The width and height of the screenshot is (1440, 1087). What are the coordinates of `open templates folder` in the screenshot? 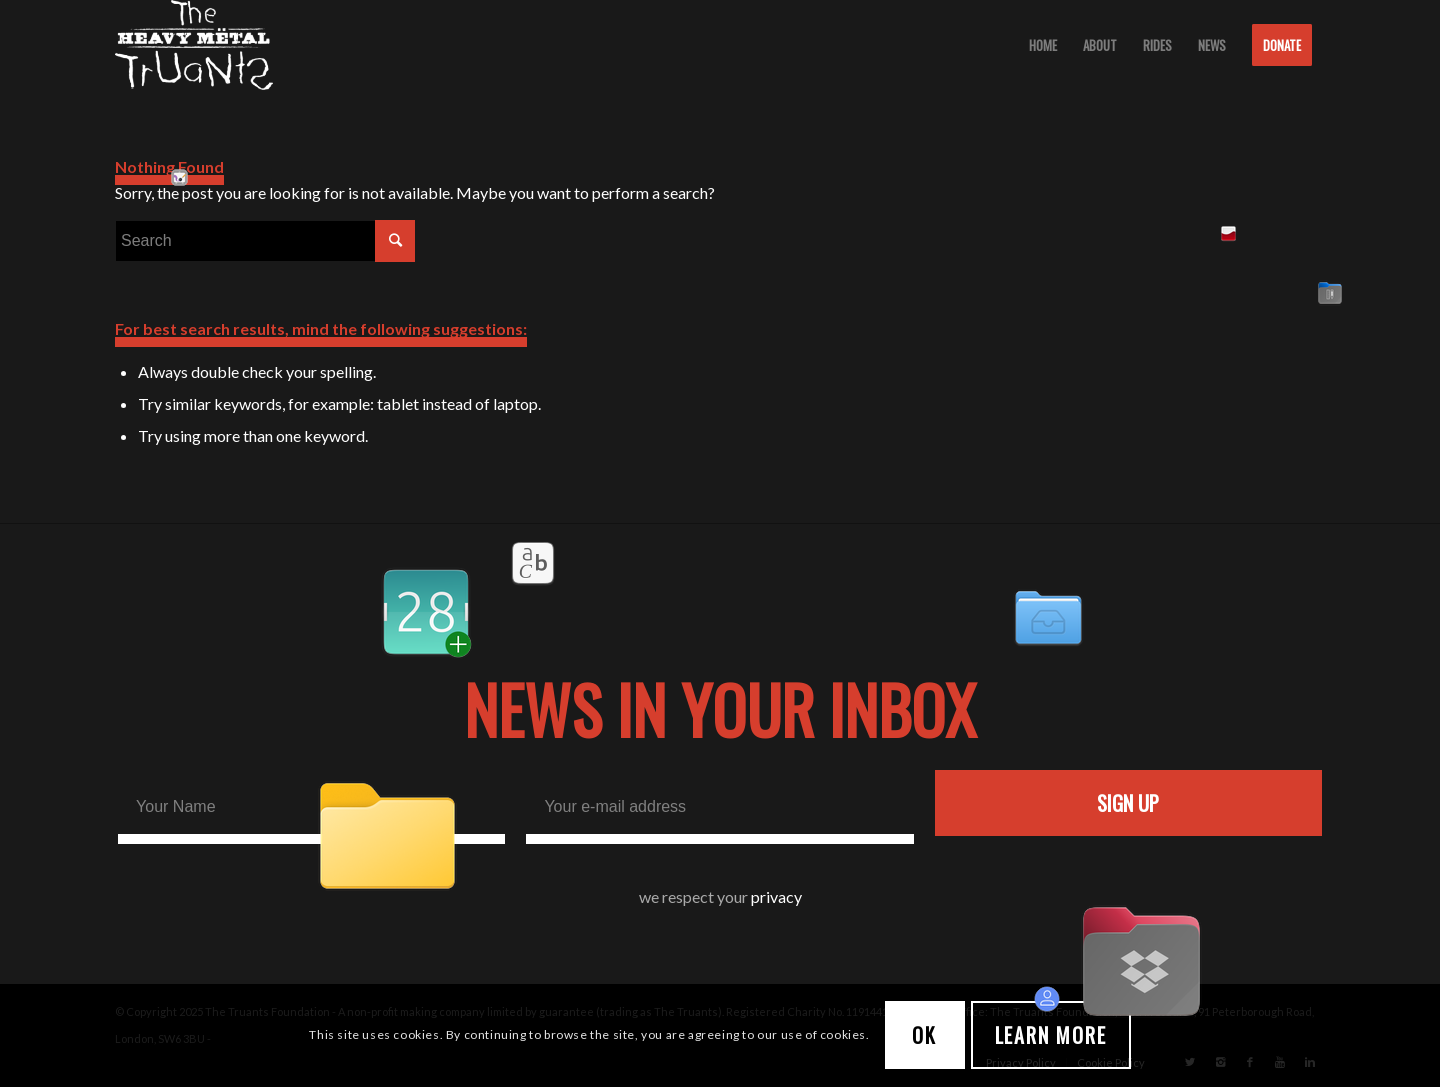 It's located at (1330, 293).